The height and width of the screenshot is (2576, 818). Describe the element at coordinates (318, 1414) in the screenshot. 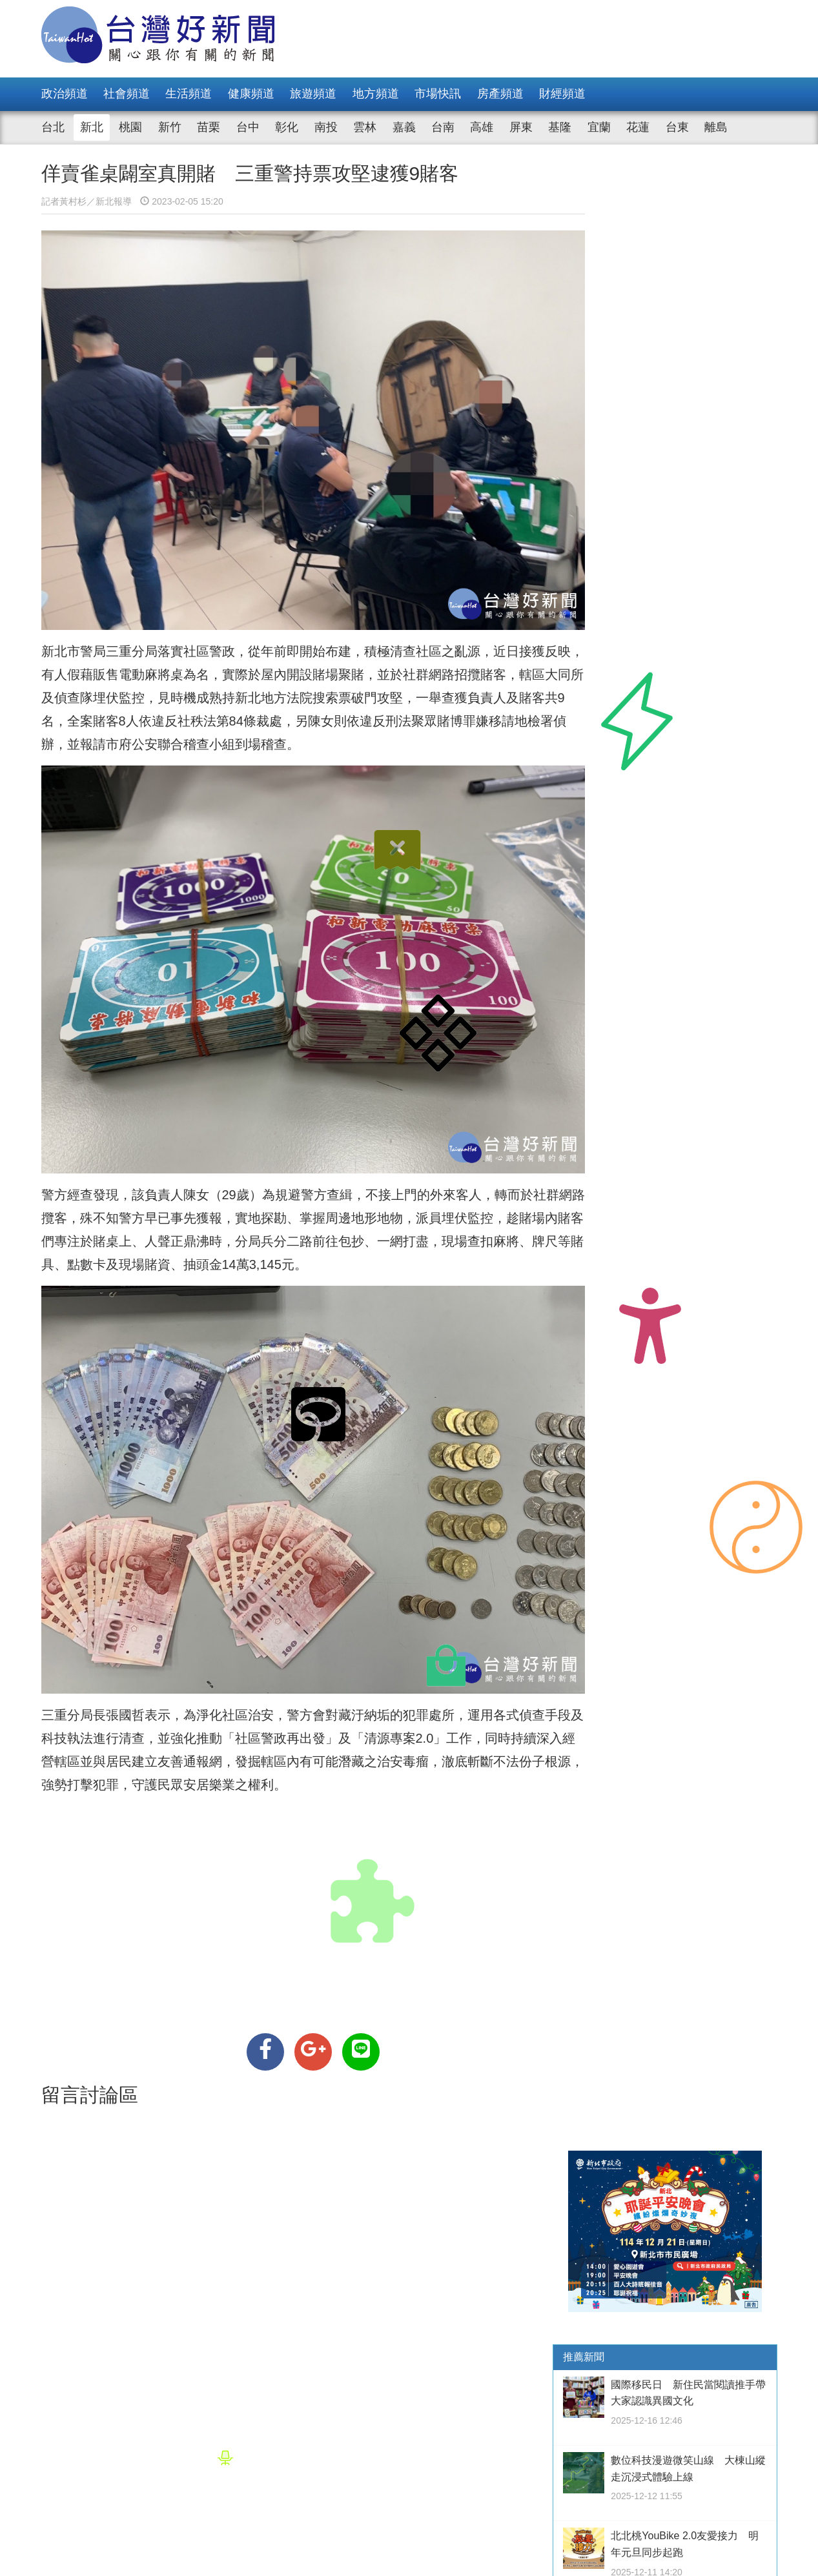

I see `use lasso selection tool` at that location.